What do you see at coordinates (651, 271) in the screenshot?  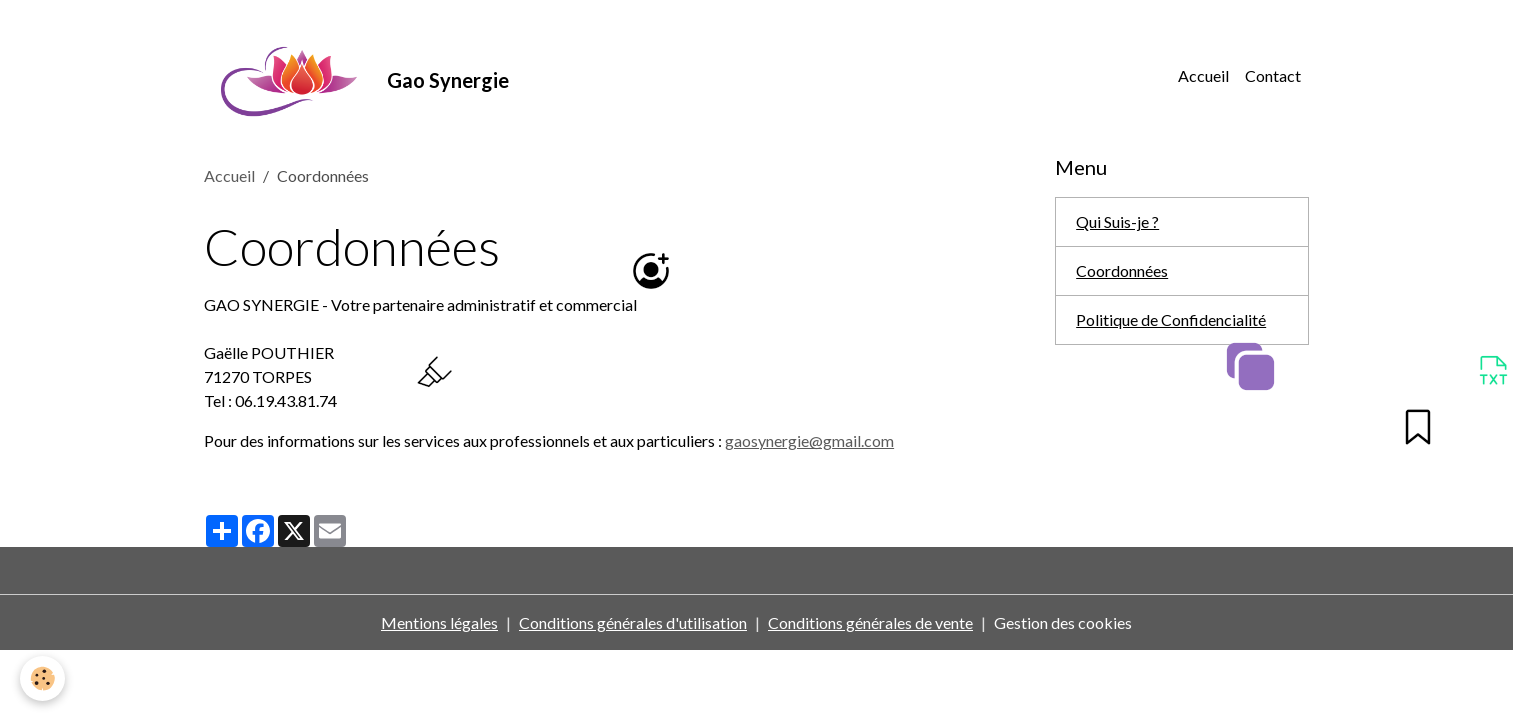 I see `add a new user or contact` at bounding box center [651, 271].